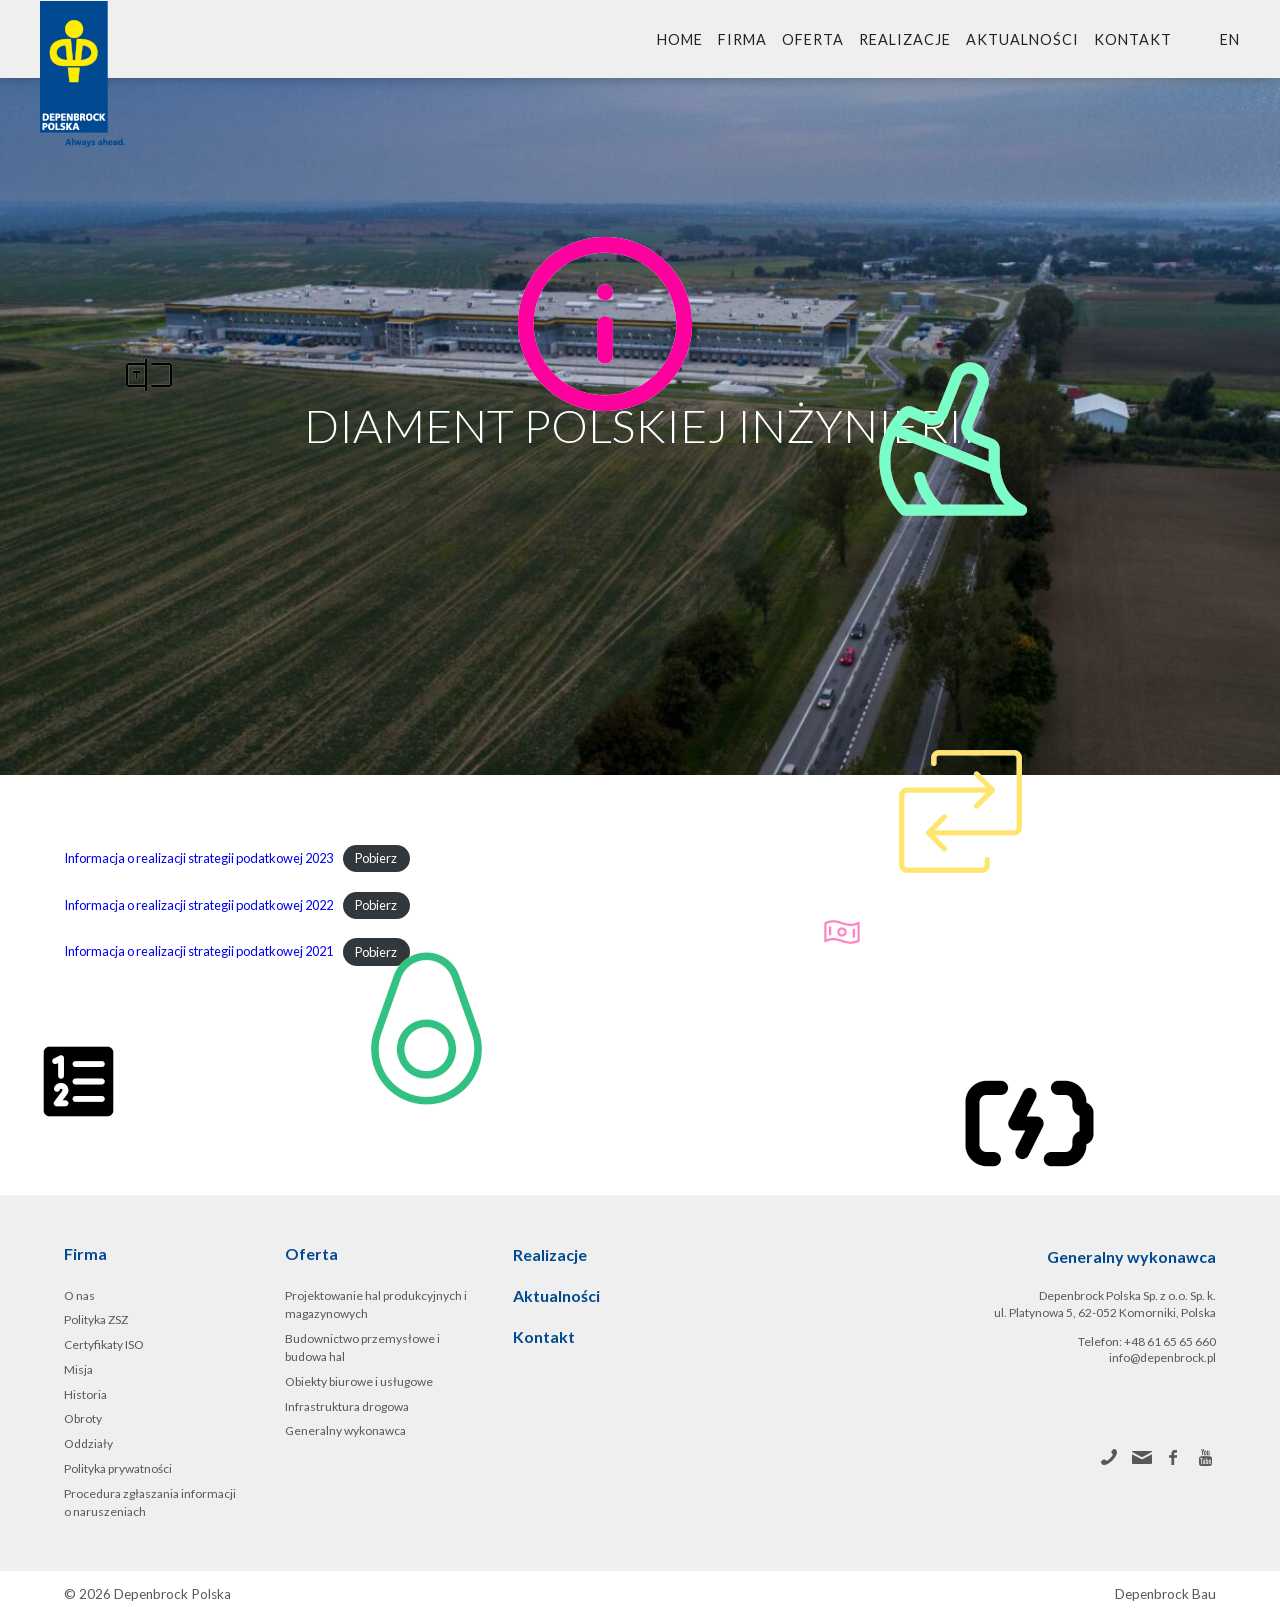 The width and height of the screenshot is (1280, 1618). What do you see at coordinates (426, 1028) in the screenshot?
I see `browse healthy food or recipe options` at bounding box center [426, 1028].